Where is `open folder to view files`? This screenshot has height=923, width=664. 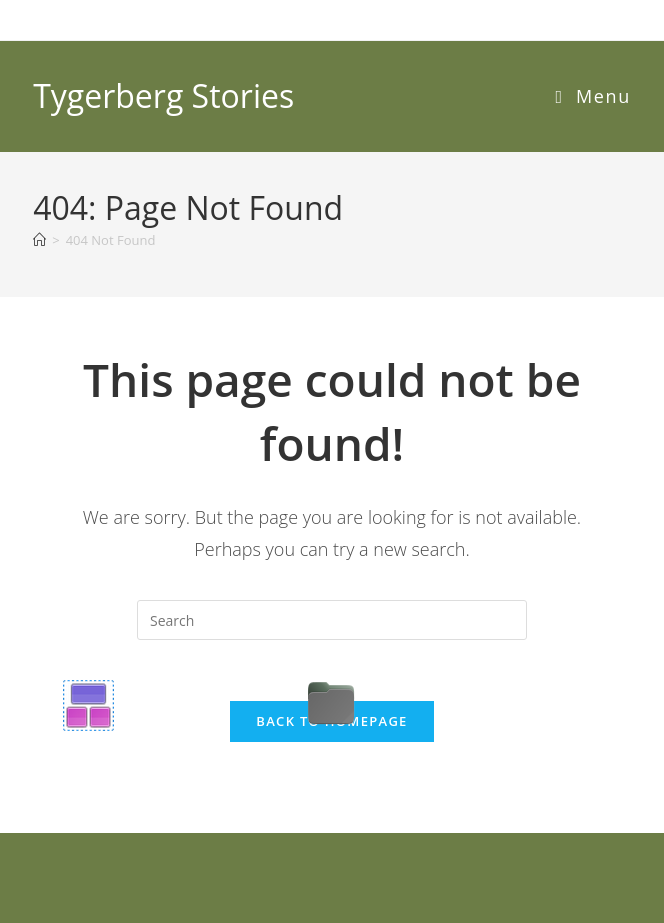 open folder to view files is located at coordinates (331, 703).